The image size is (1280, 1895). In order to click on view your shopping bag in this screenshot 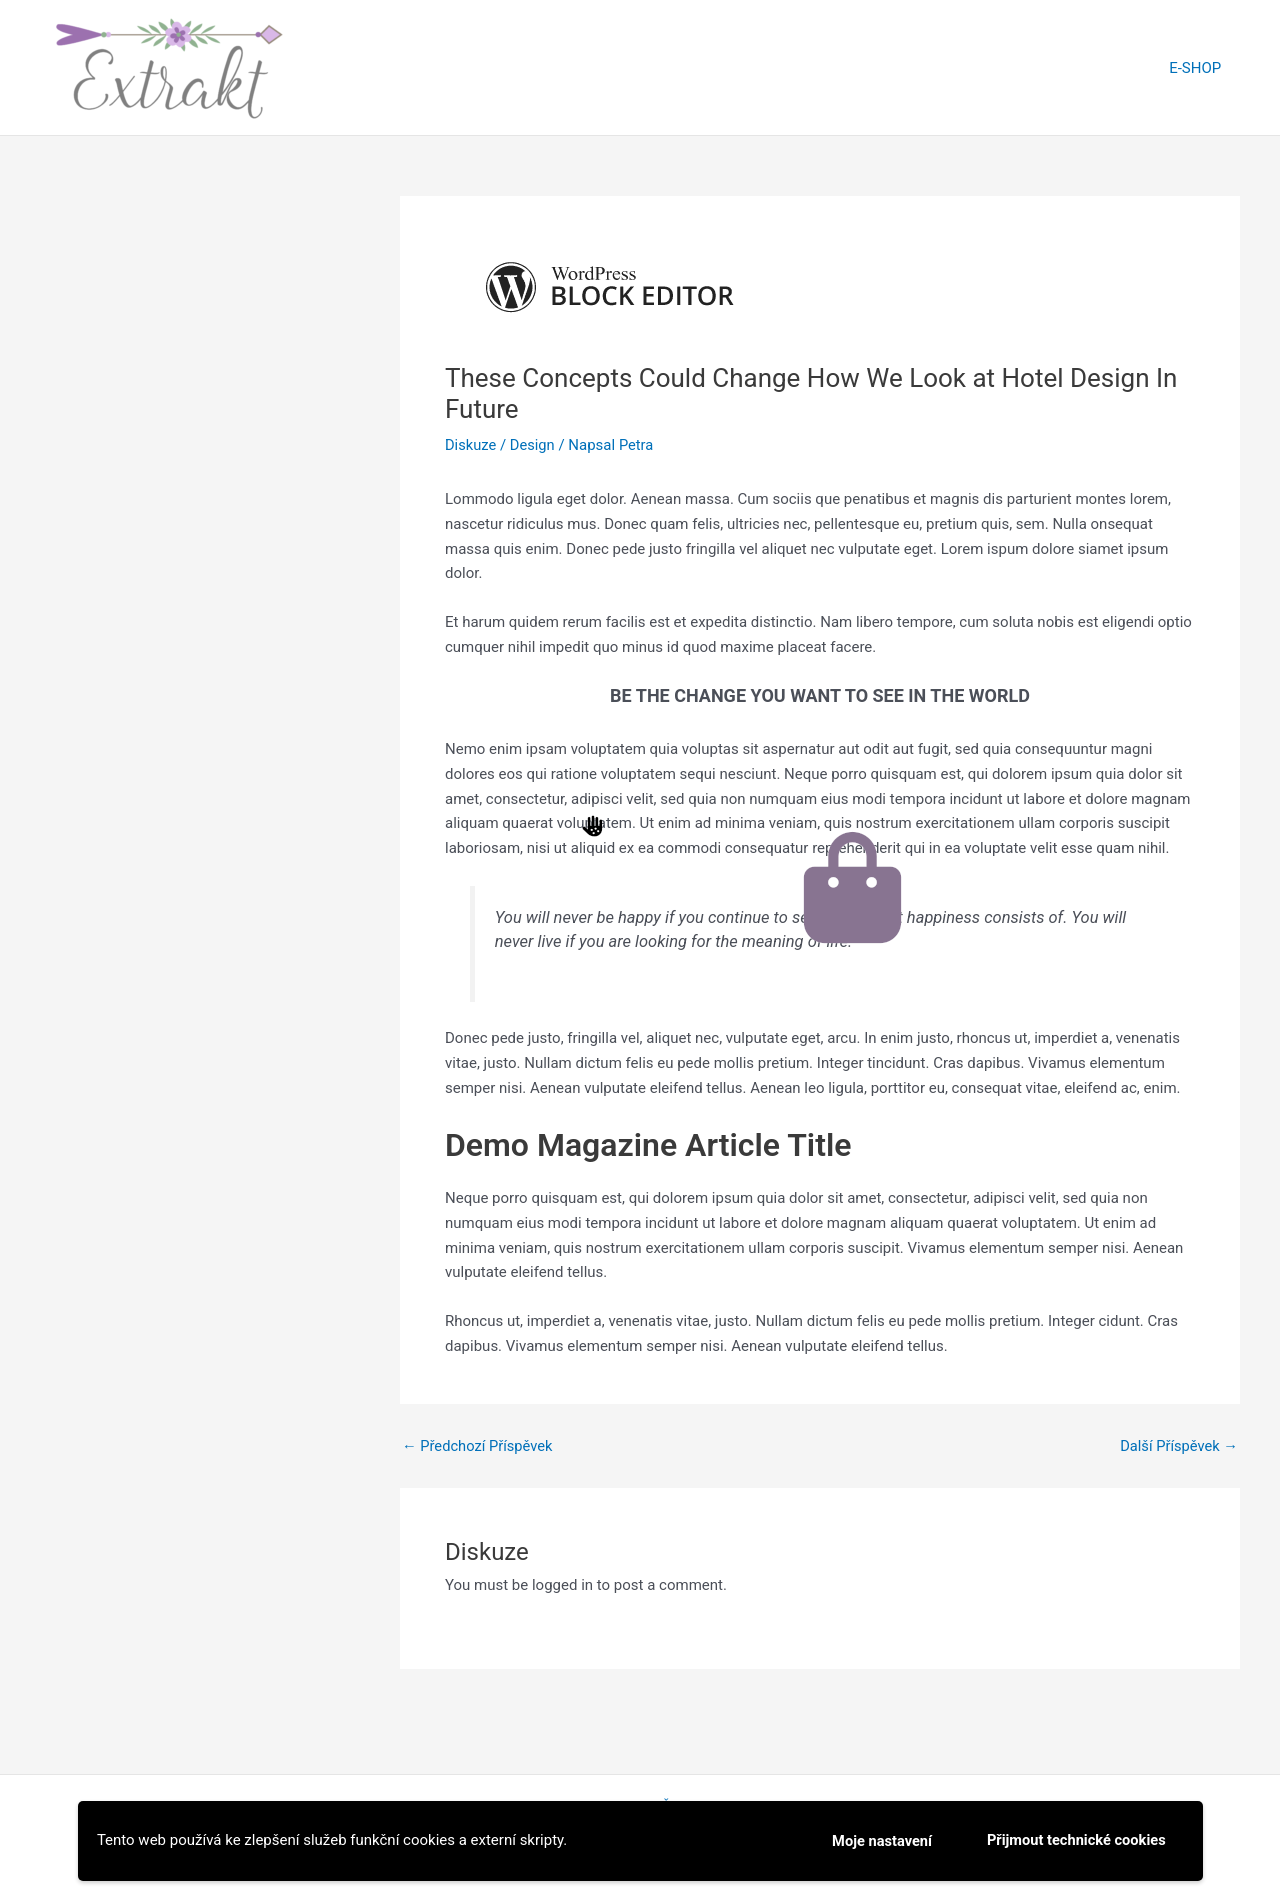, I will do `click(852, 894)`.